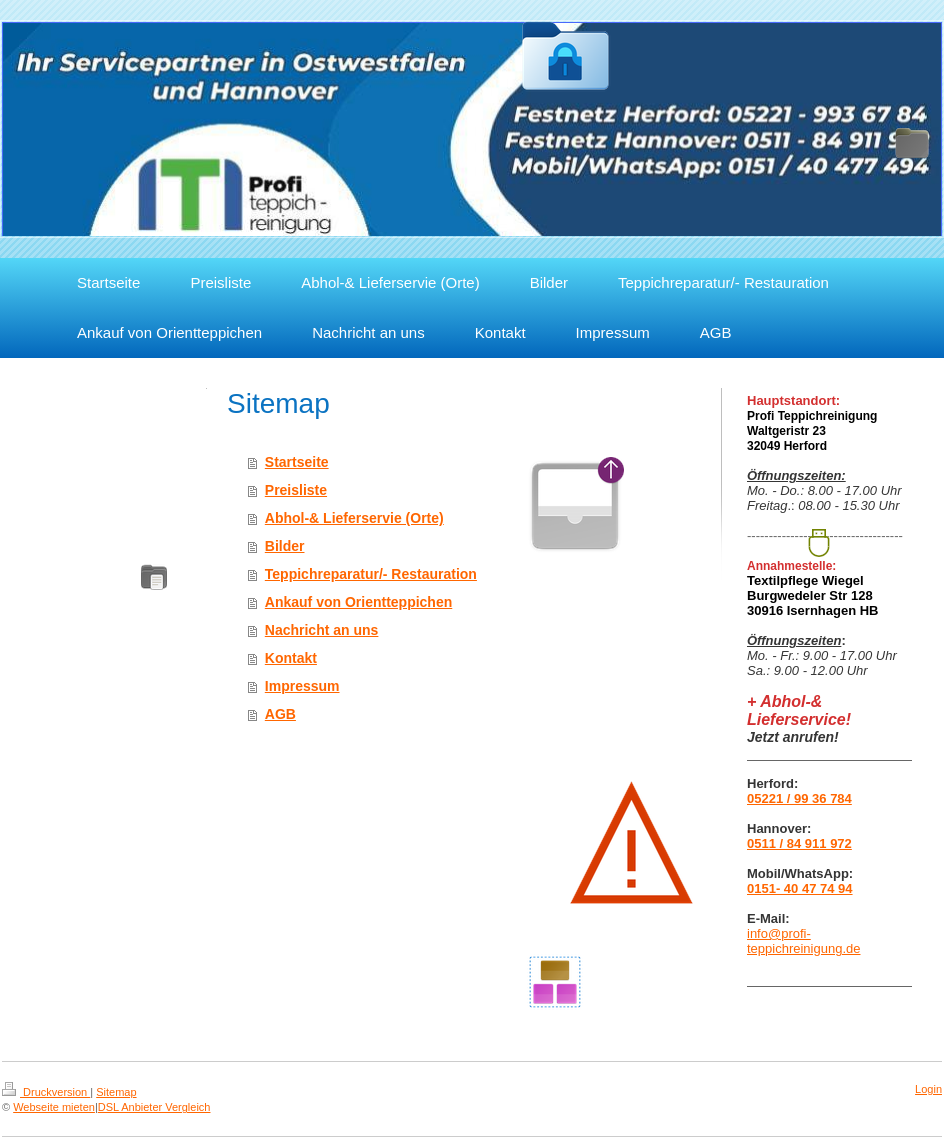  I want to click on access connected USB drive, so click(819, 543).